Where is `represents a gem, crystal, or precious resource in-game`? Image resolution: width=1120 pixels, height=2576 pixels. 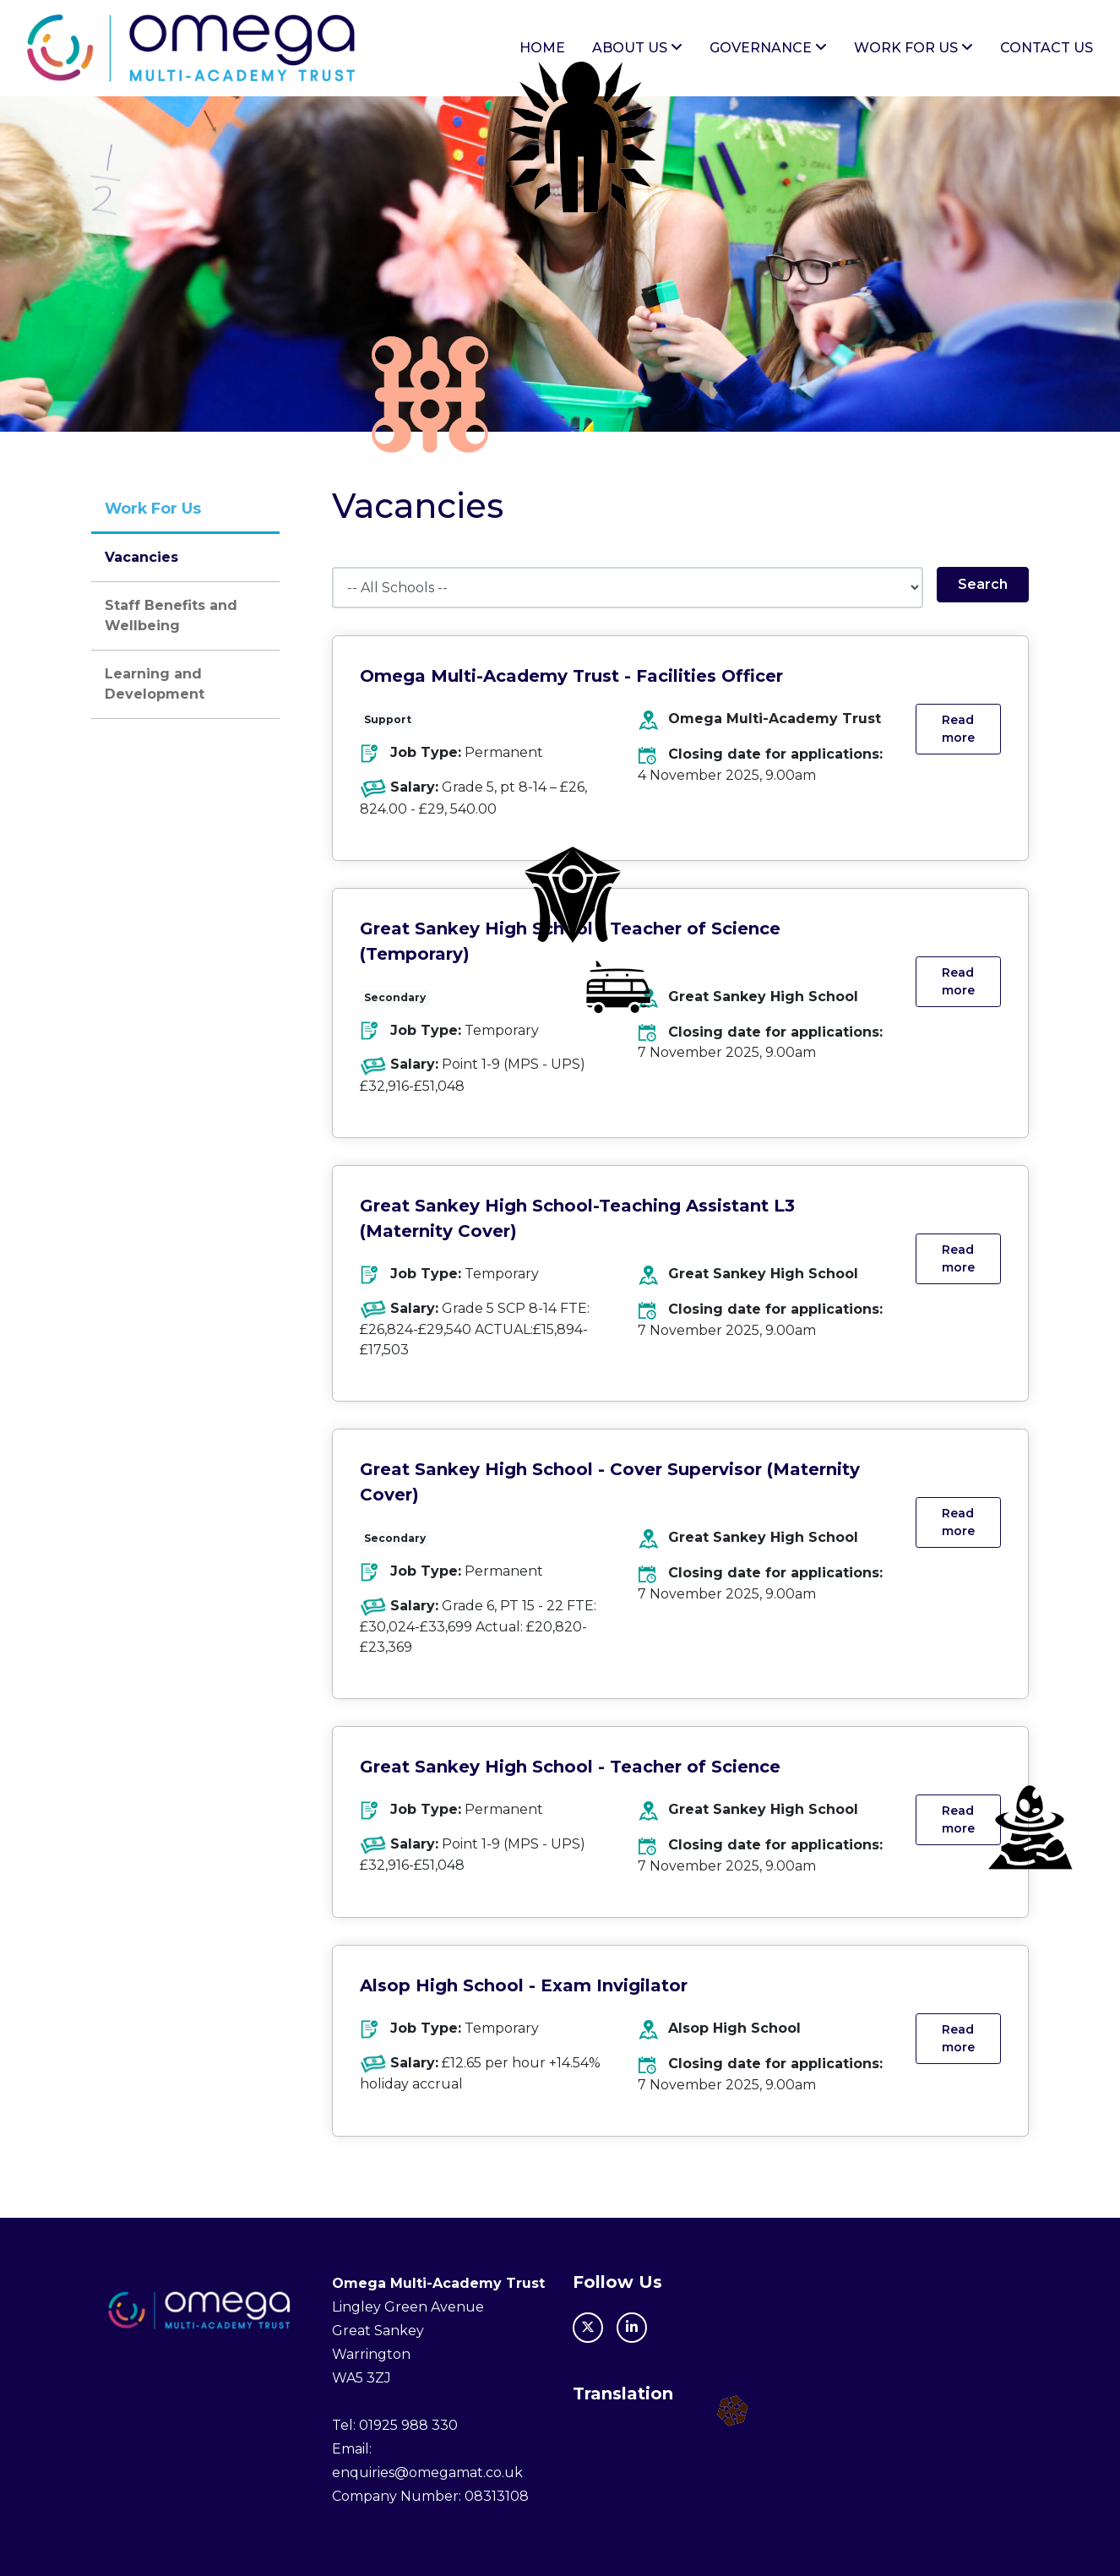
represents a gem, crystal, or precious resource in-game is located at coordinates (573, 895).